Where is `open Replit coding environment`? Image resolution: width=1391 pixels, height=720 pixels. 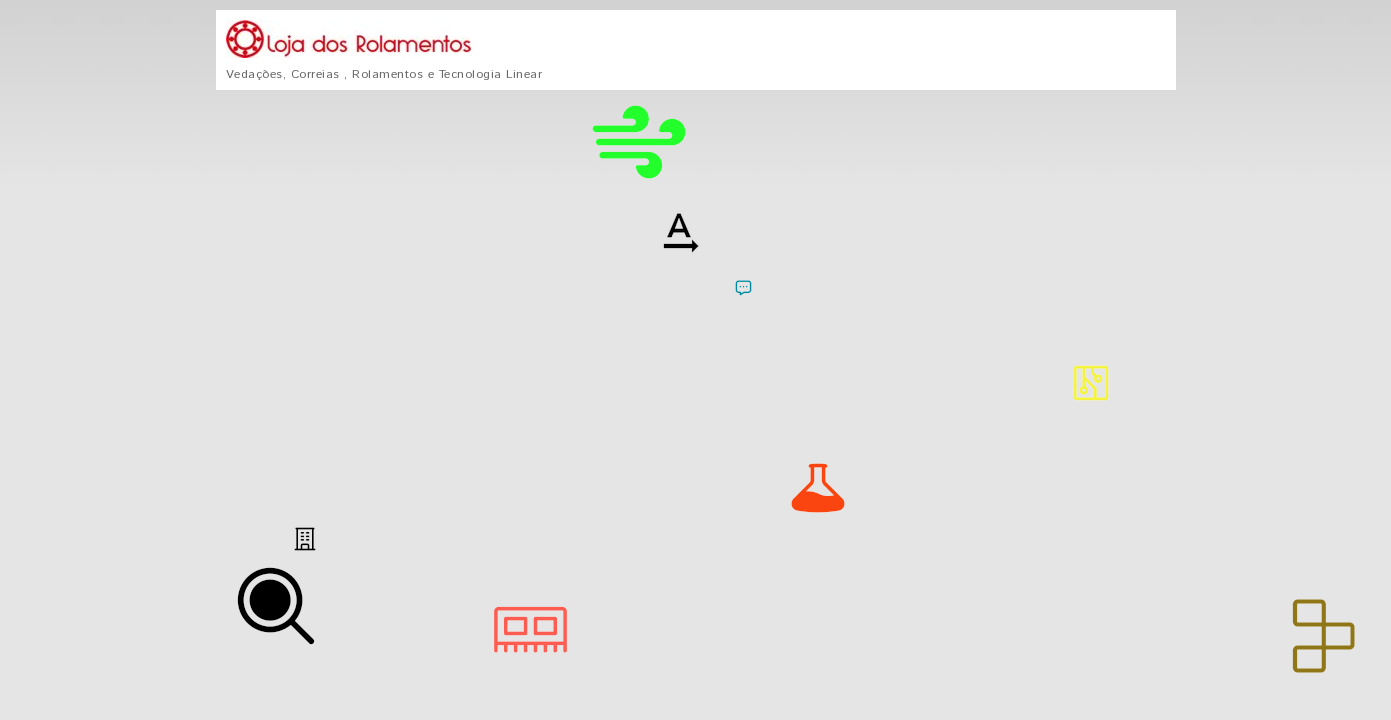
open Replit coding environment is located at coordinates (1318, 636).